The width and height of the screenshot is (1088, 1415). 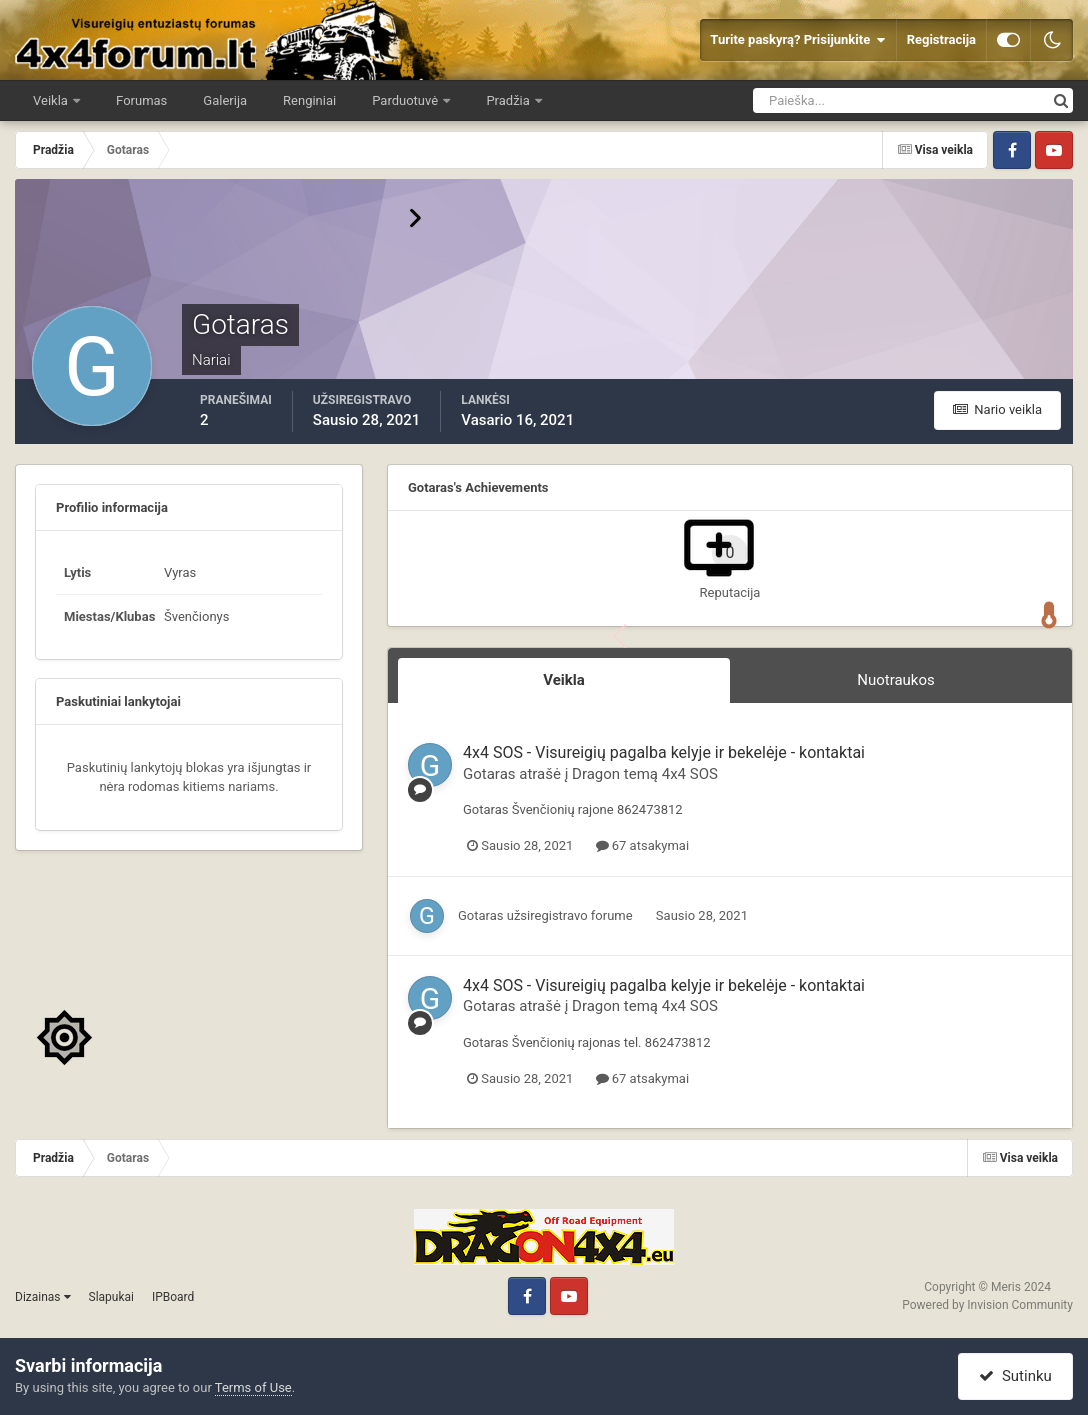 What do you see at coordinates (415, 218) in the screenshot?
I see `navigate to the next item or screen` at bounding box center [415, 218].